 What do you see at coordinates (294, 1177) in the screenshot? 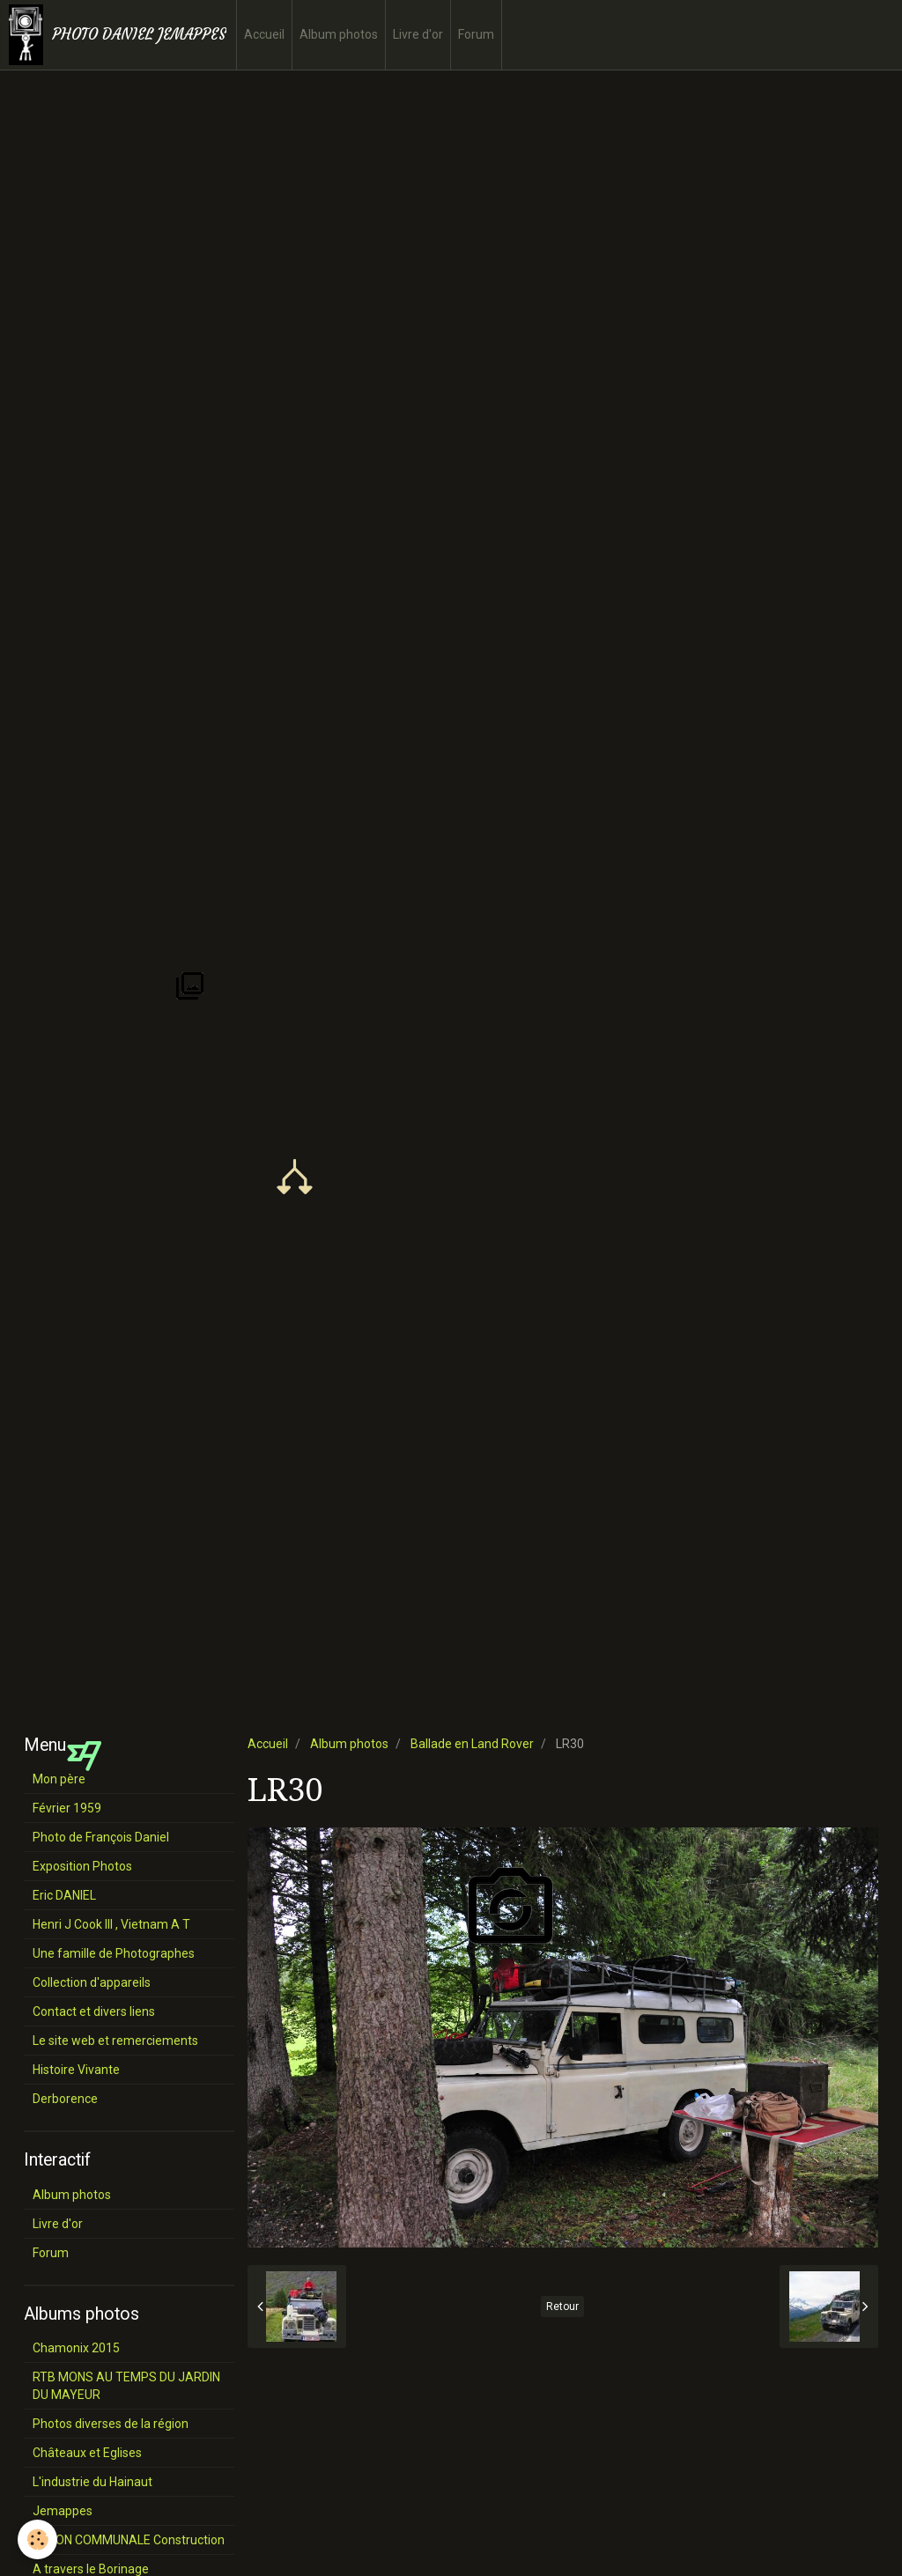
I see `split content into multiple paths` at bounding box center [294, 1177].